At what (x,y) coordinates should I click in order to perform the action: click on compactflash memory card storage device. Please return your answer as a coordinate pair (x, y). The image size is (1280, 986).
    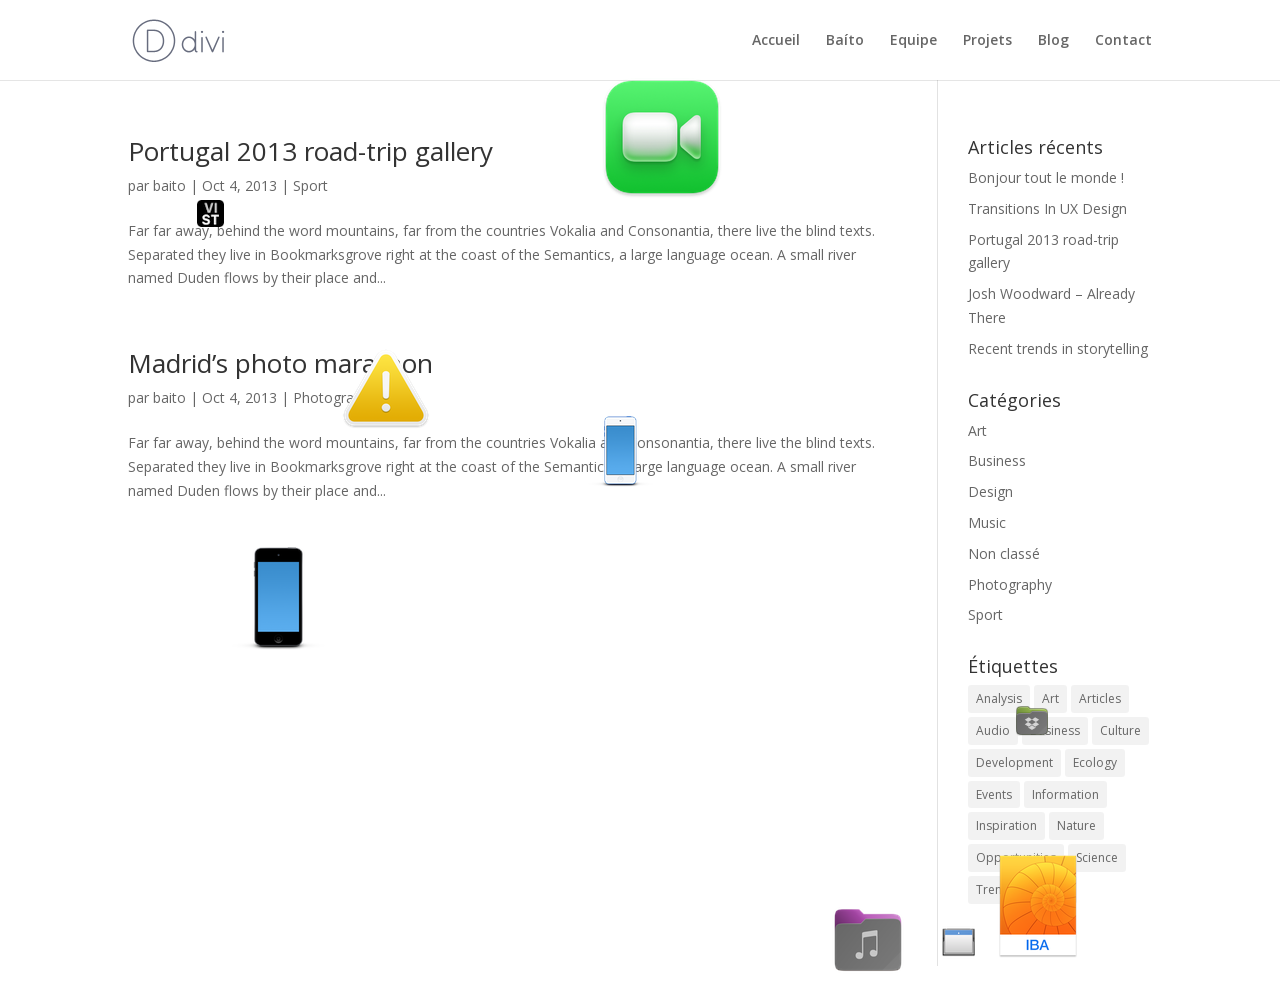
    Looking at the image, I should click on (958, 941).